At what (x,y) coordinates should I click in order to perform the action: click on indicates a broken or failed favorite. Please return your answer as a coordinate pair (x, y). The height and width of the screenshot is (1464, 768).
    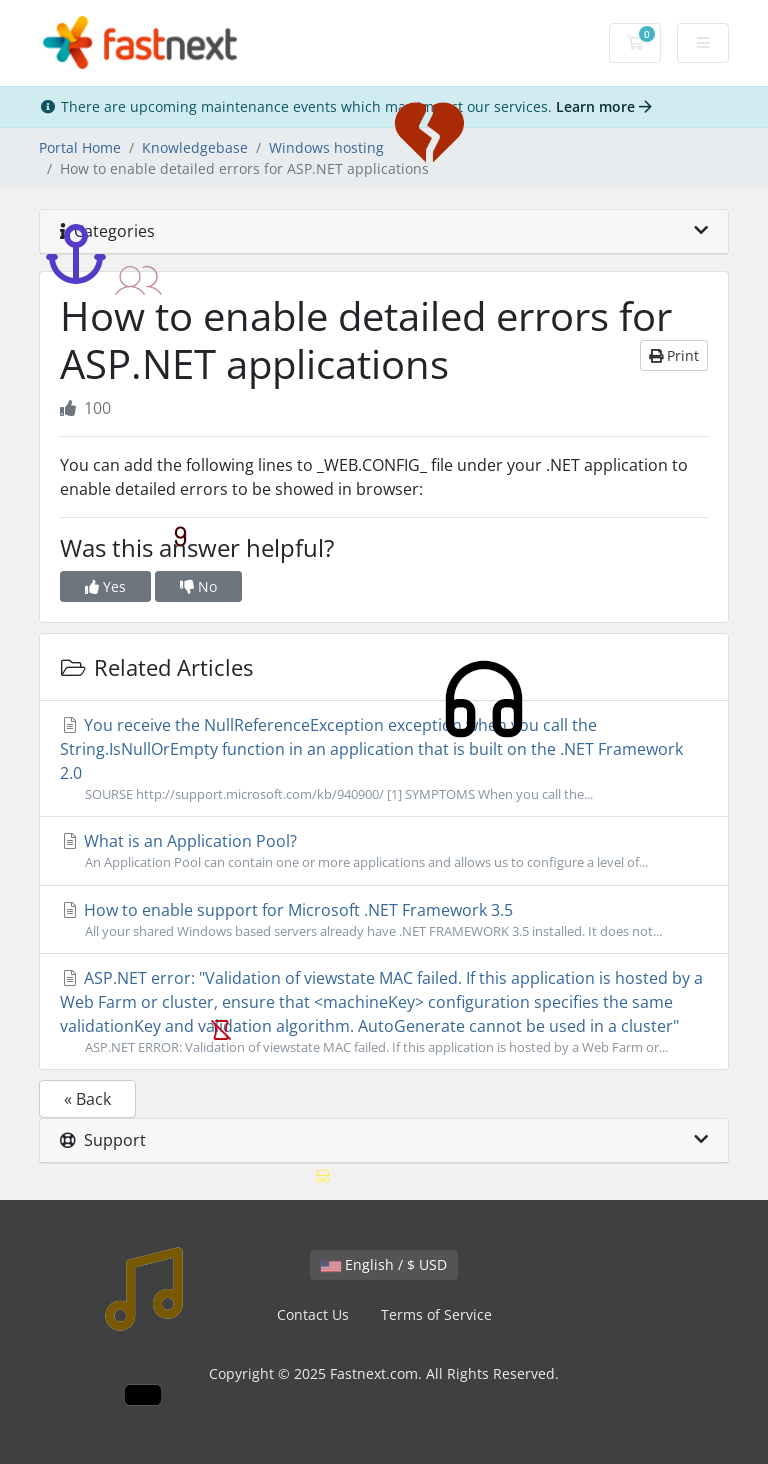
    Looking at the image, I should click on (429, 133).